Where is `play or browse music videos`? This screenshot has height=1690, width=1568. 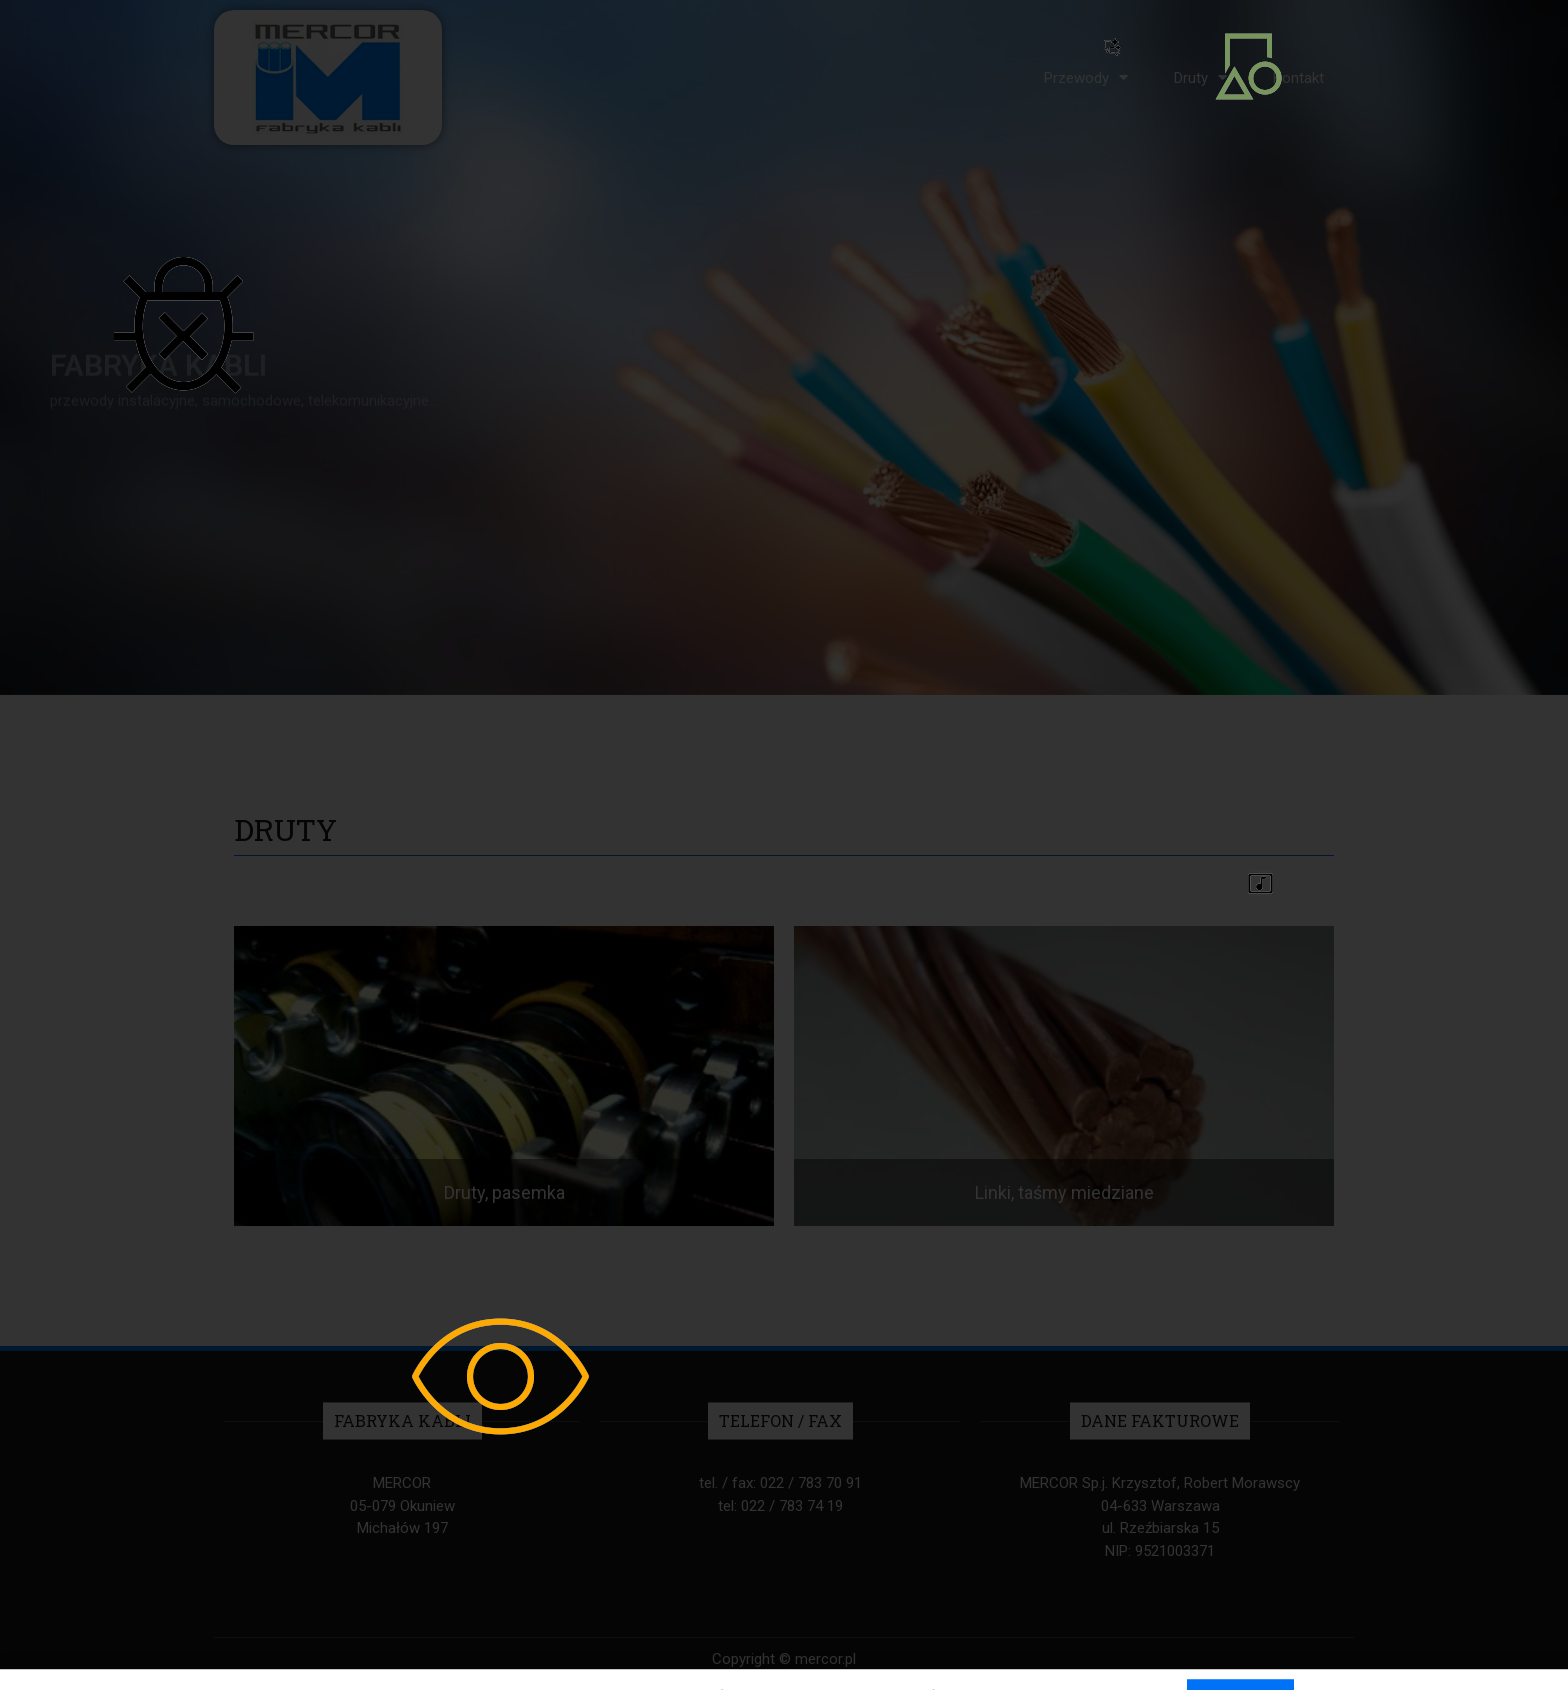 play or browse music videos is located at coordinates (1260, 883).